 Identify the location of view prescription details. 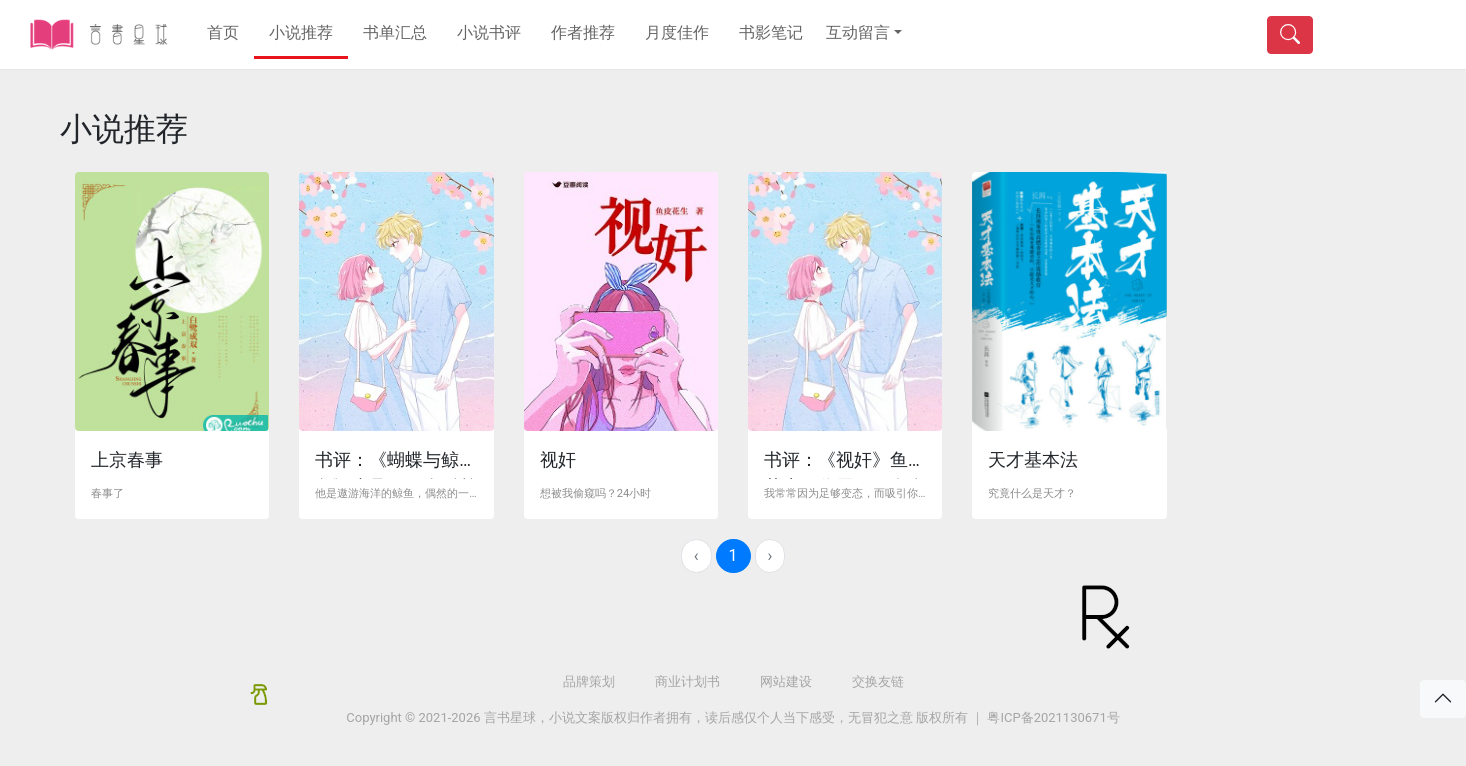
(1103, 617).